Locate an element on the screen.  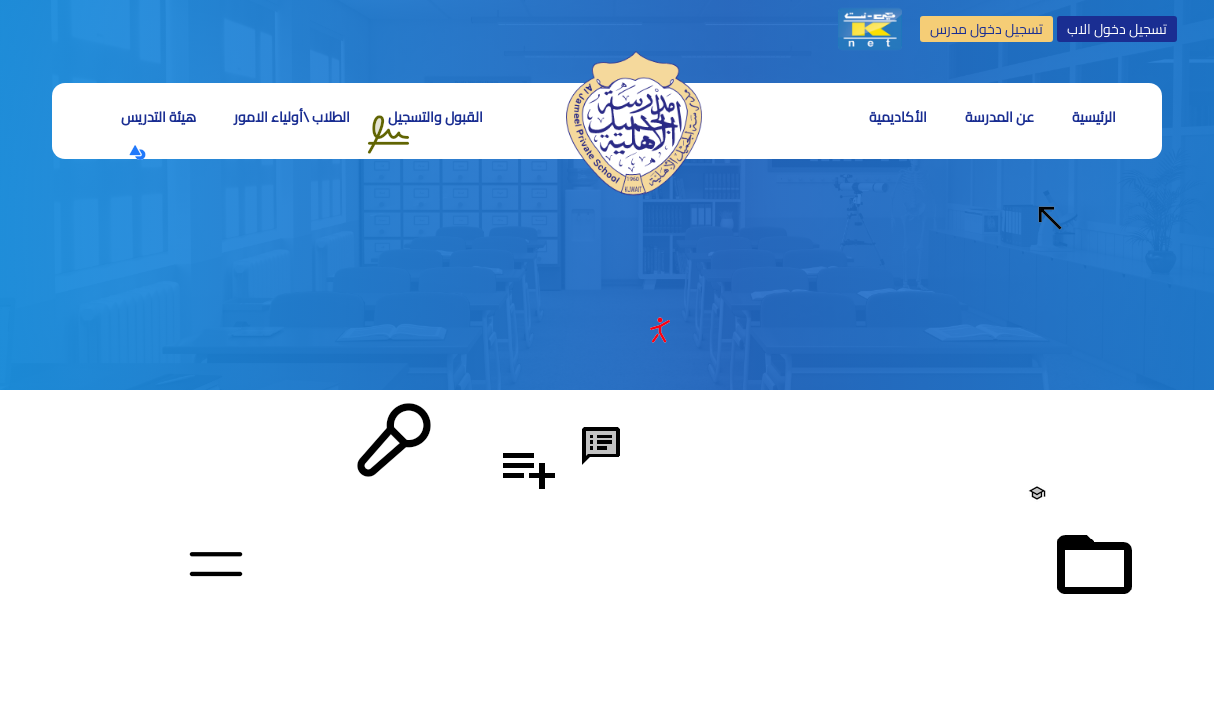
open navigation menu is located at coordinates (216, 563).